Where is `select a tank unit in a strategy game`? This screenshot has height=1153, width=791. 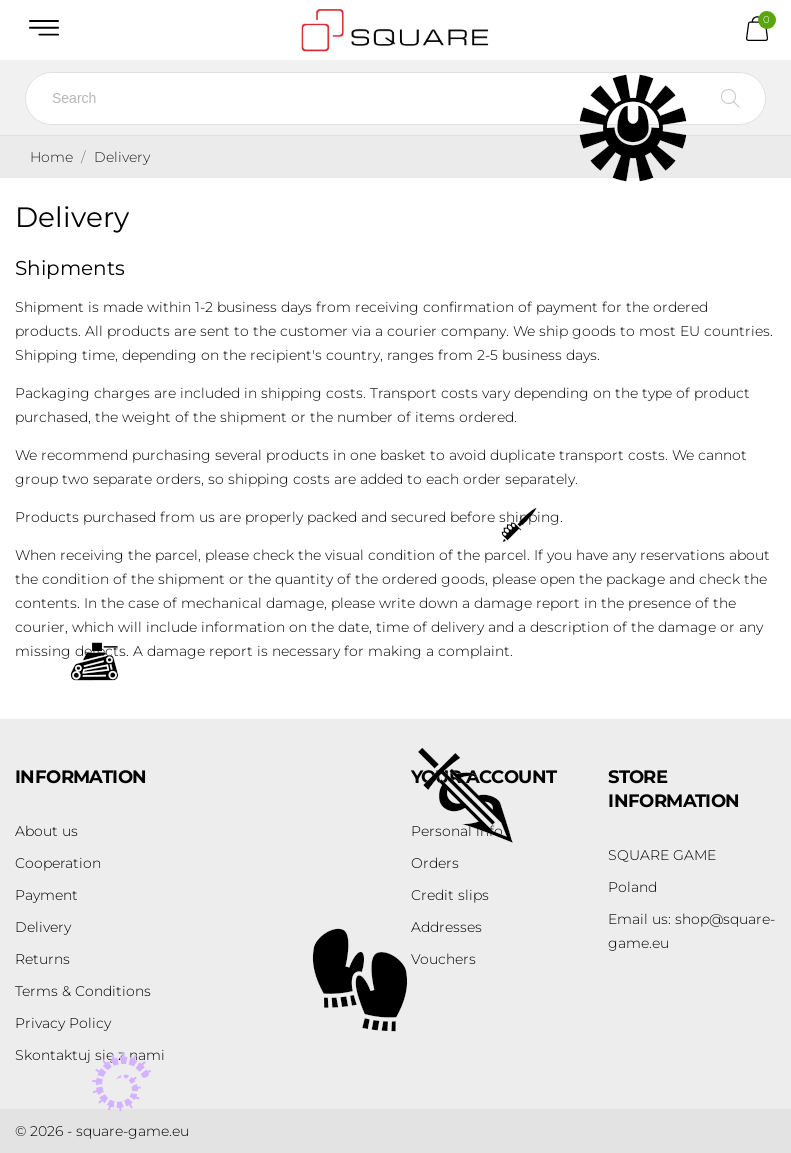 select a tank unit in a strategy game is located at coordinates (94, 658).